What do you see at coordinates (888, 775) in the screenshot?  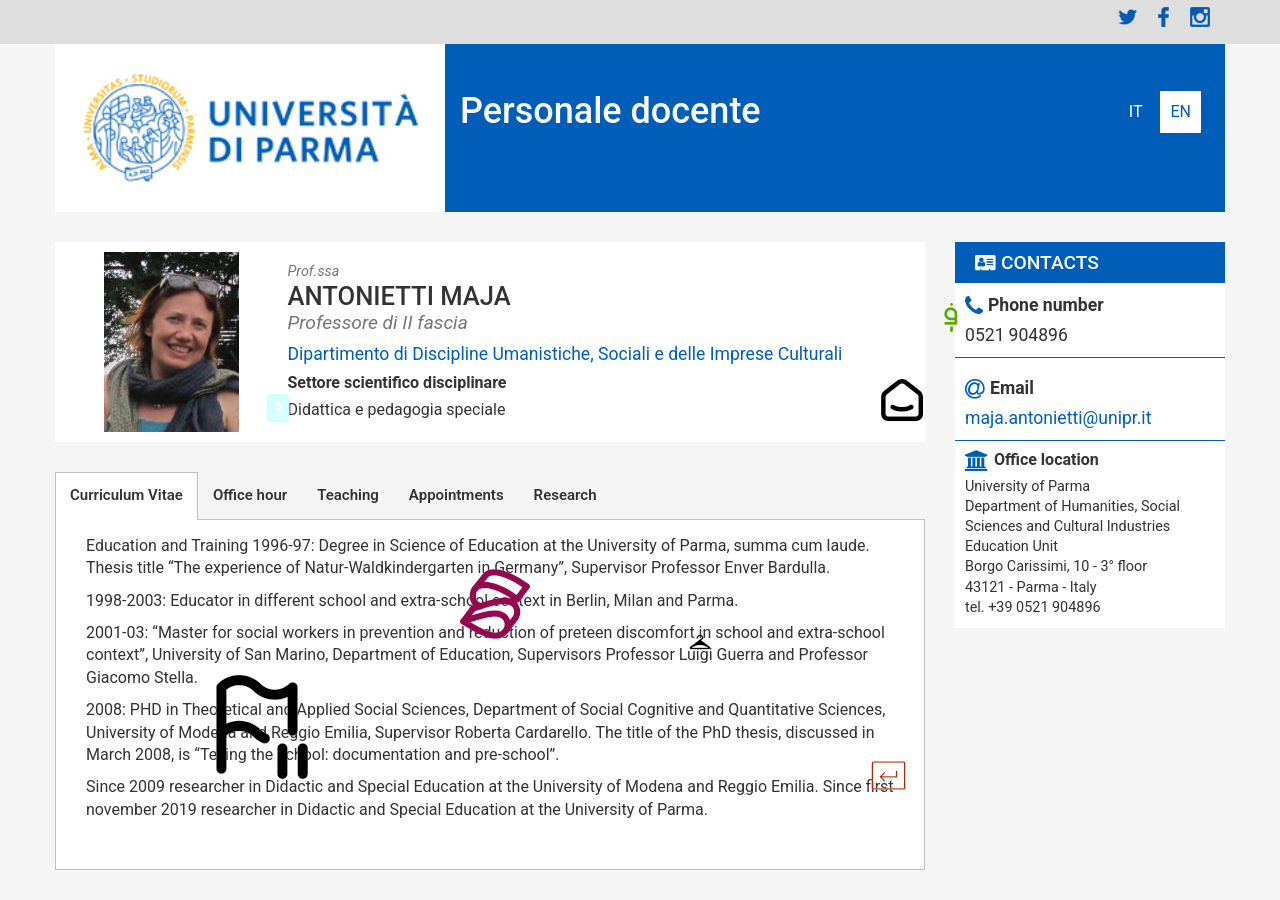 I see `press enter or return key` at bounding box center [888, 775].